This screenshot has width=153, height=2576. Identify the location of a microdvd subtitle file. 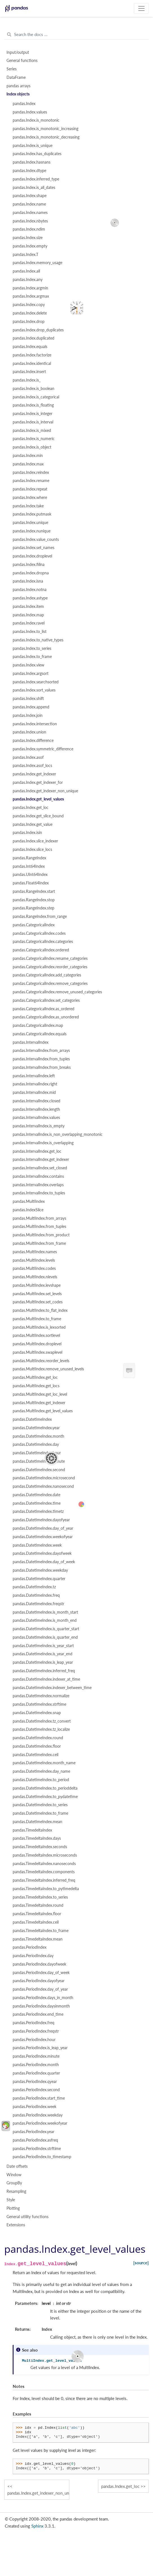
(129, 1370).